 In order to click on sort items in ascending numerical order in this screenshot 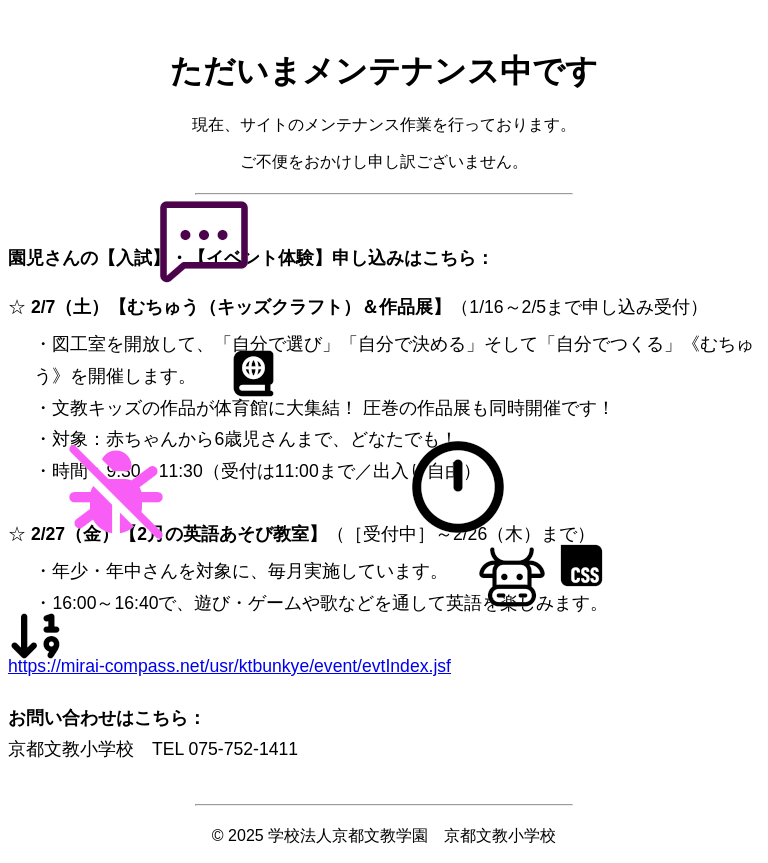, I will do `click(37, 636)`.